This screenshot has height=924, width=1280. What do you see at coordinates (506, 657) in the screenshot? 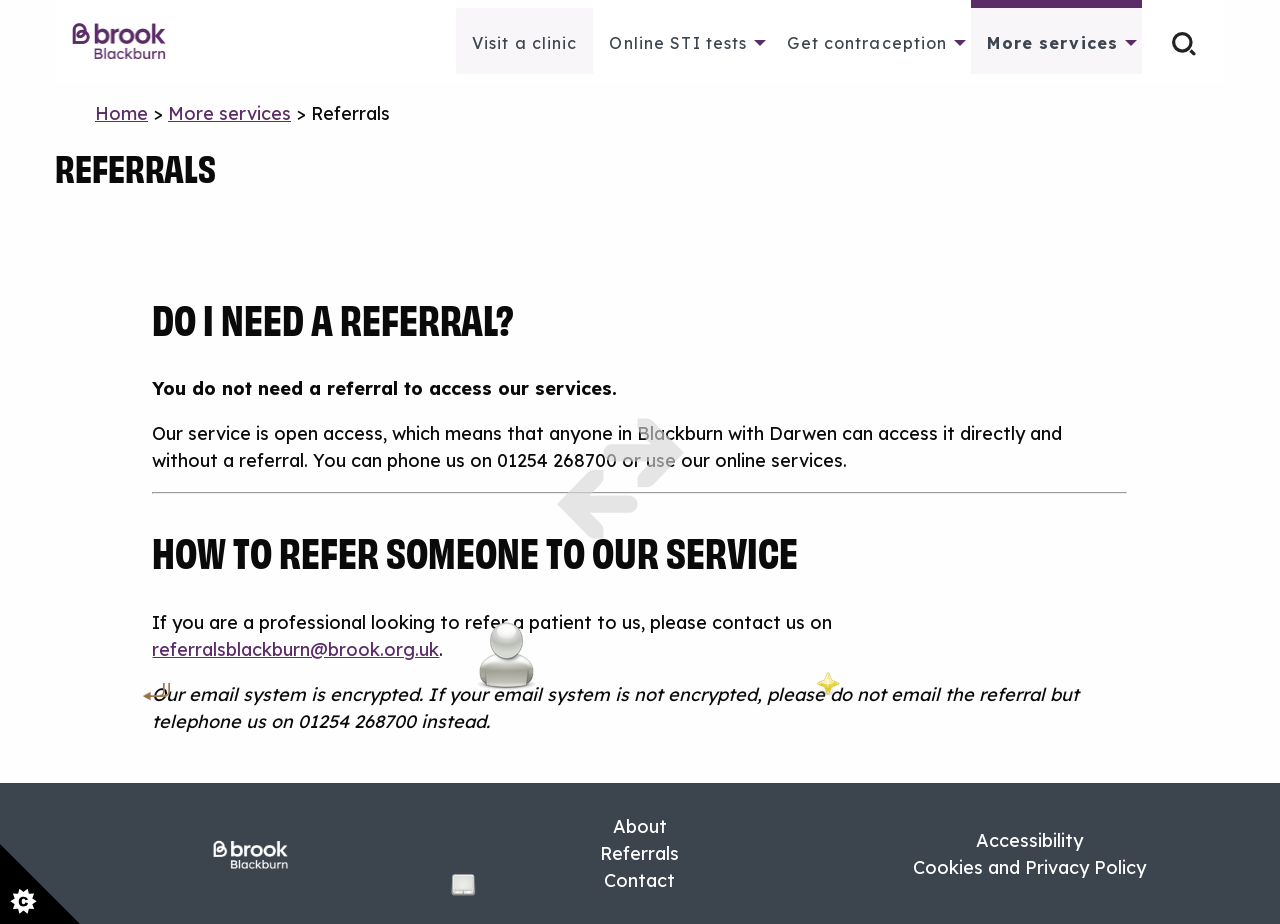
I see `default user profile placeholder` at bounding box center [506, 657].